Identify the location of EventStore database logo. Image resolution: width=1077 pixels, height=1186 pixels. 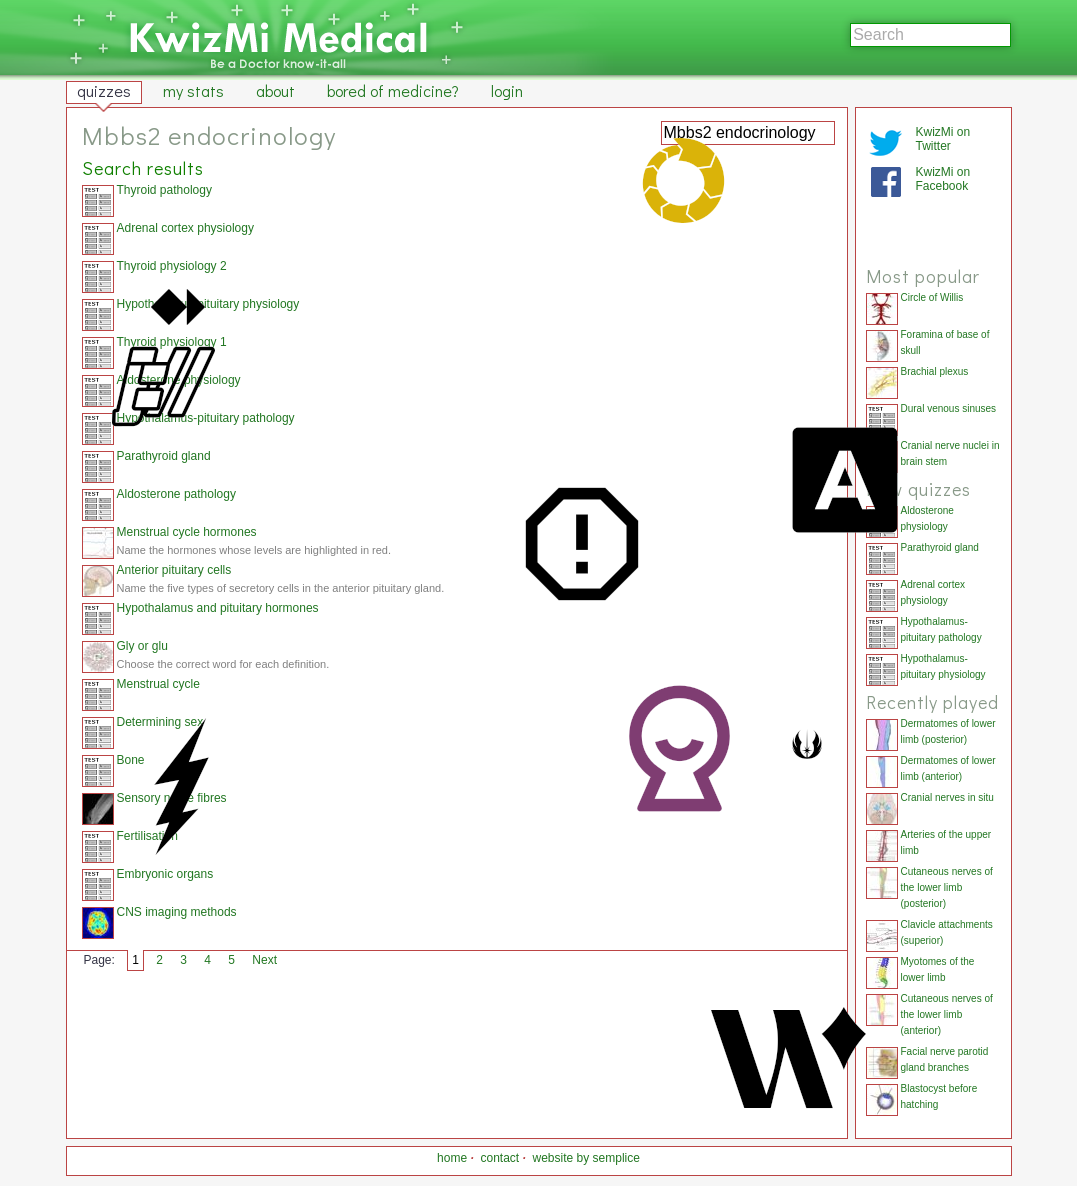
(683, 180).